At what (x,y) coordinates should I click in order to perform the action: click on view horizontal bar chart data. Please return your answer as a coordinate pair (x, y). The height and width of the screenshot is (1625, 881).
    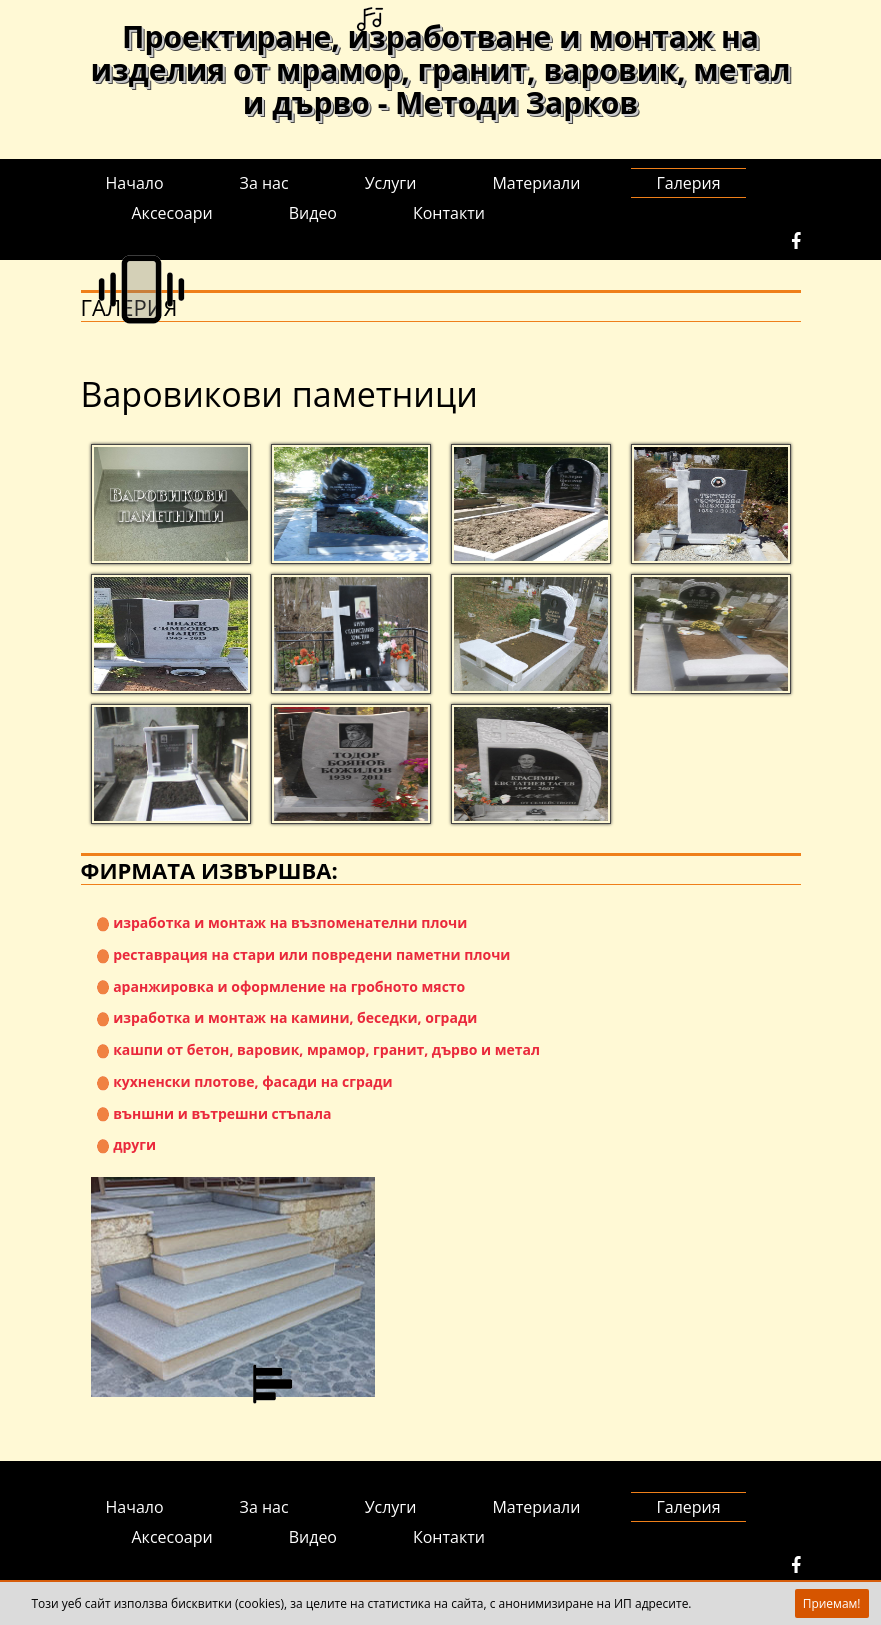
    Looking at the image, I should click on (271, 1384).